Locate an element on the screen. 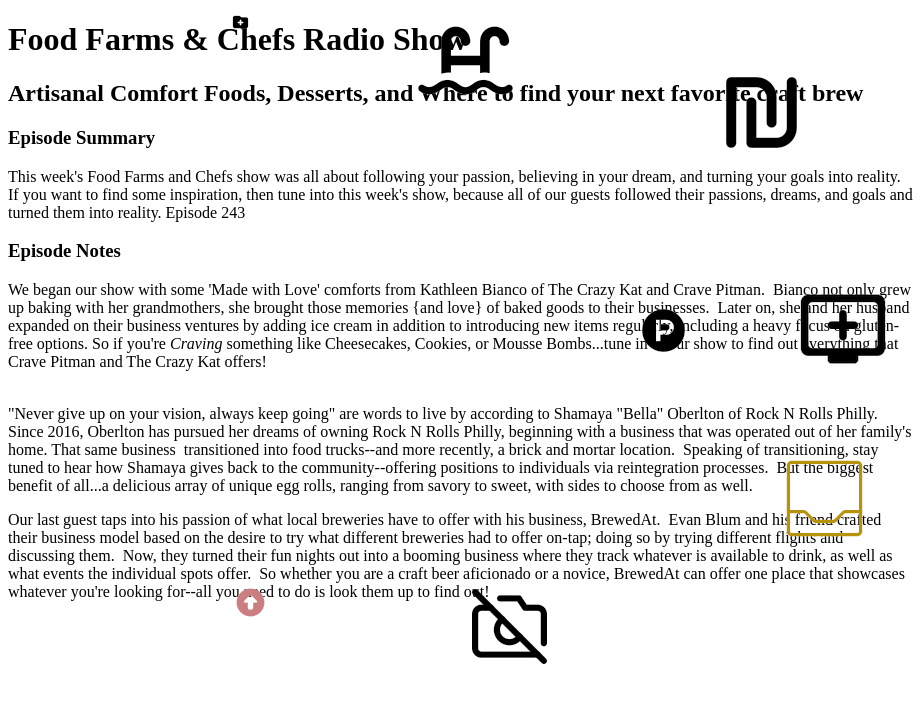  visit product hunt website or app is located at coordinates (663, 330).